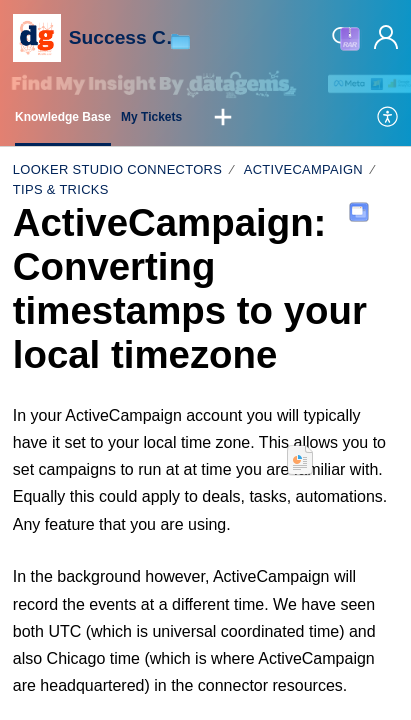  Describe the element at coordinates (300, 460) in the screenshot. I see `open a presentation file` at that location.